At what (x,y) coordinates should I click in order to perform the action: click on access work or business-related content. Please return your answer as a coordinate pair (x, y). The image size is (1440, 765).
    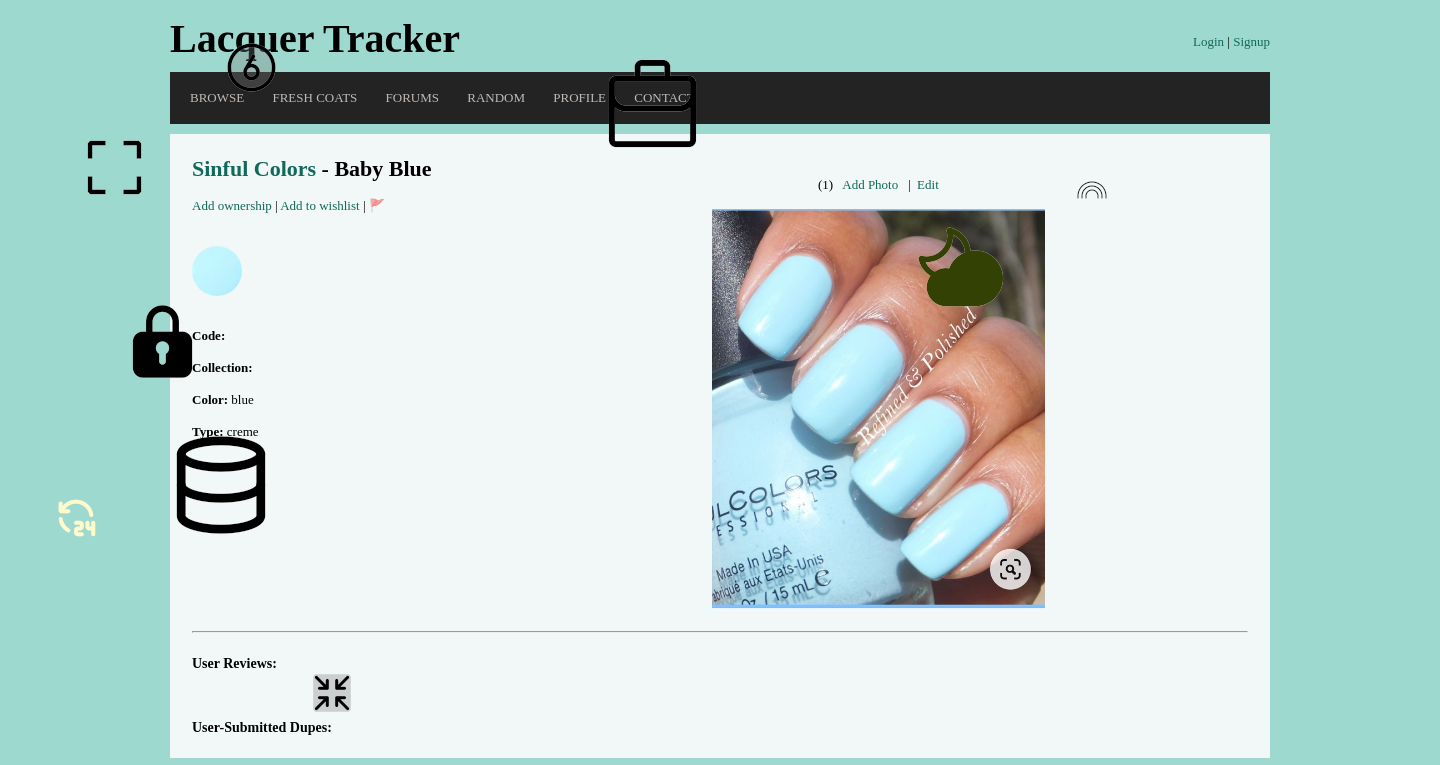
    Looking at the image, I should click on (652, 107).